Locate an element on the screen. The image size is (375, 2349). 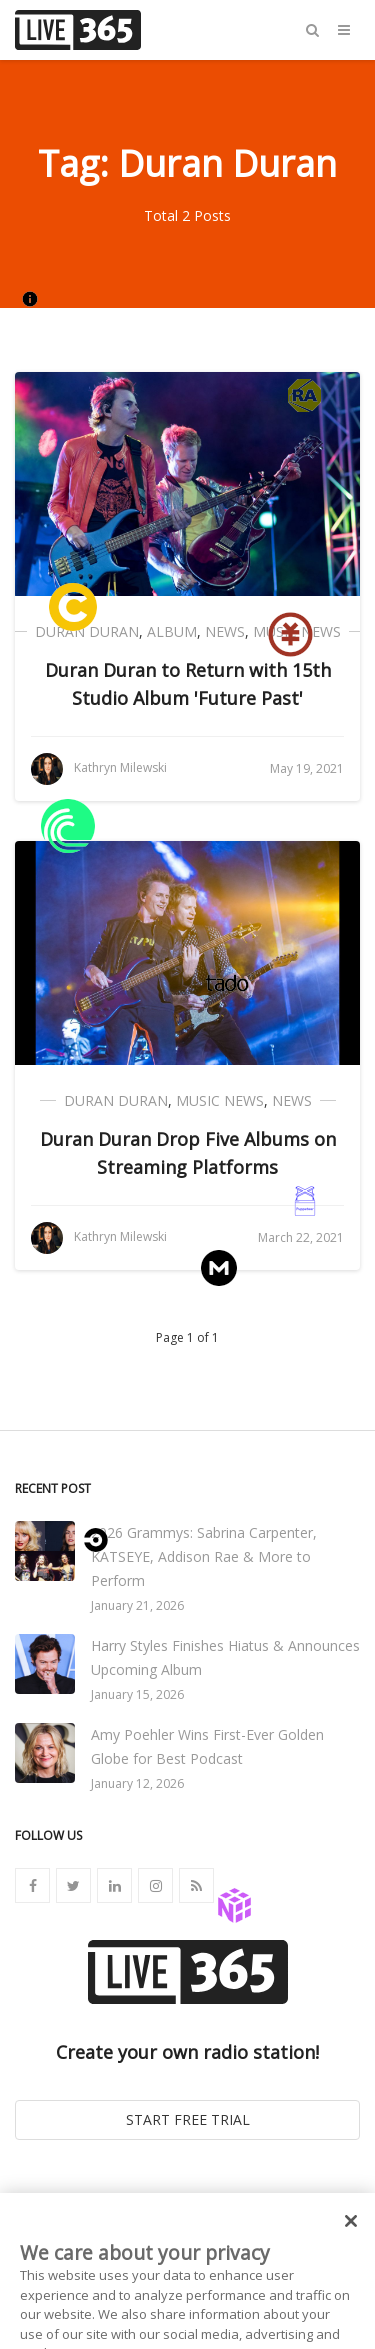
visit rockwell automation website is located at coordinates (304, 395).